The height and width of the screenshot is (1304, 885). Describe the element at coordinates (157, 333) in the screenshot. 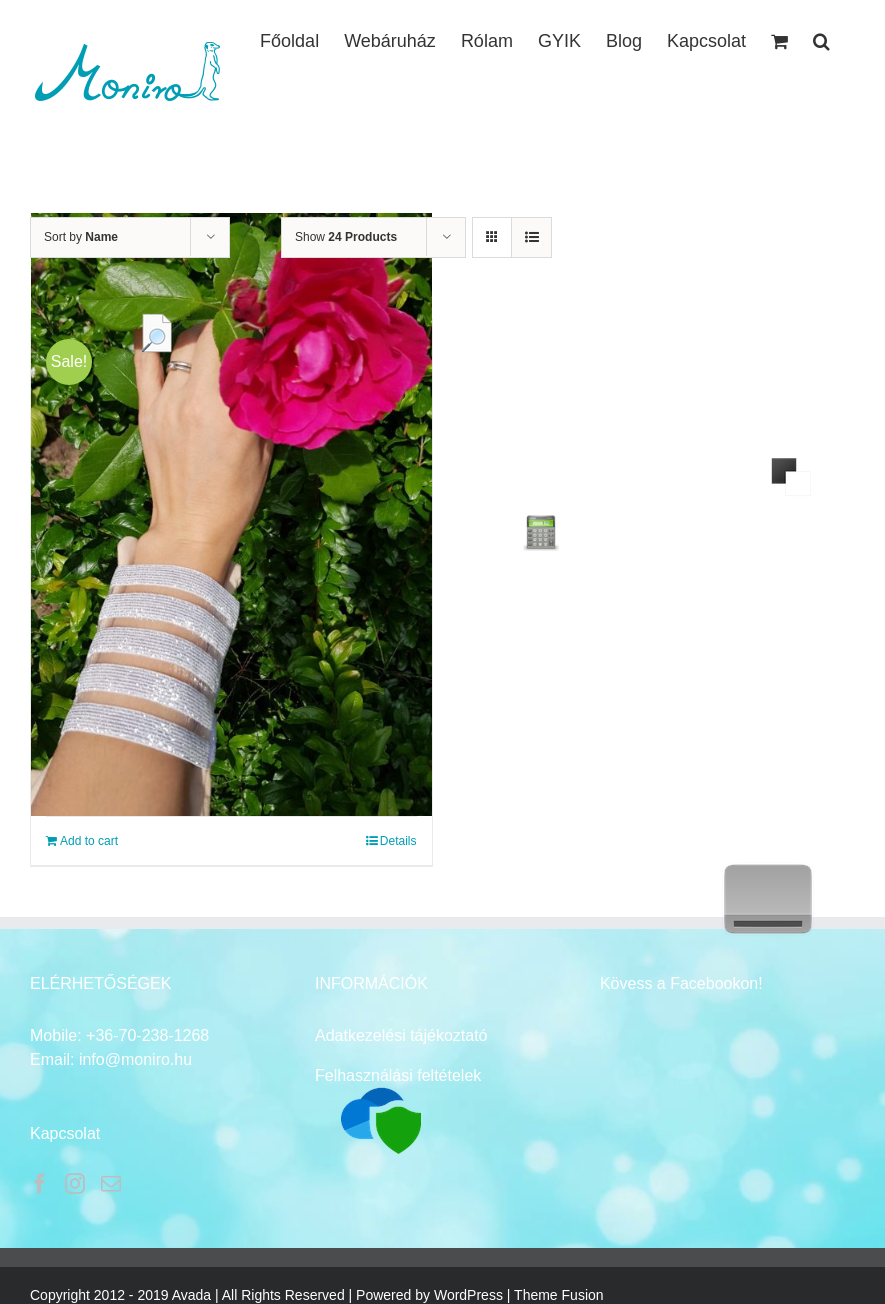

I see `search within a document or file` at that location.